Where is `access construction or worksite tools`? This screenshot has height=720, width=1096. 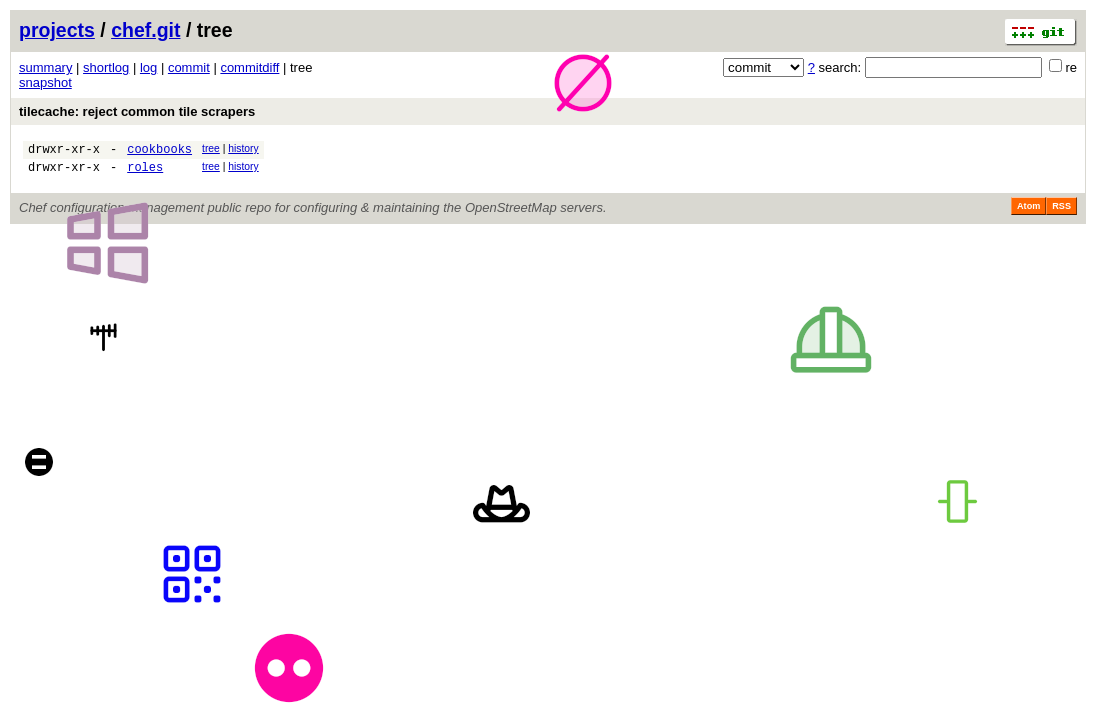
access construction or worksite tools is located at coordinates (831, 344).